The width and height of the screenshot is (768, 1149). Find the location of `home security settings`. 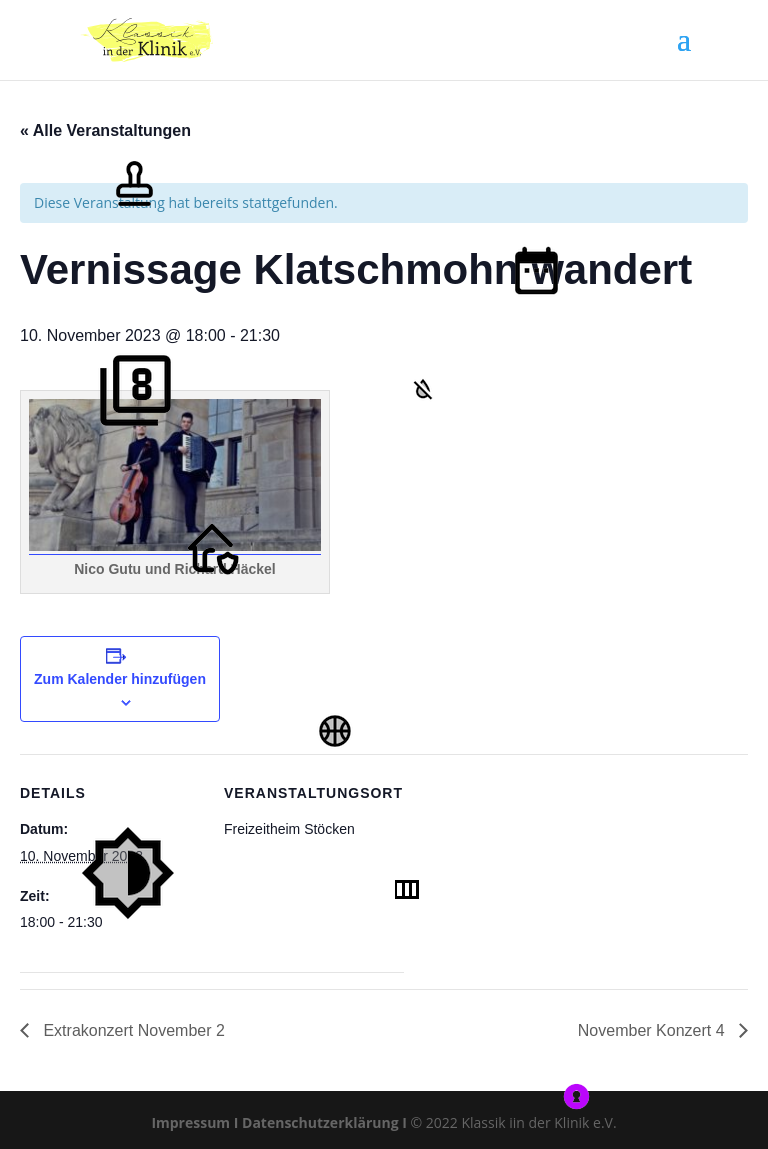

home security settings is located at coordinates (212, 548).